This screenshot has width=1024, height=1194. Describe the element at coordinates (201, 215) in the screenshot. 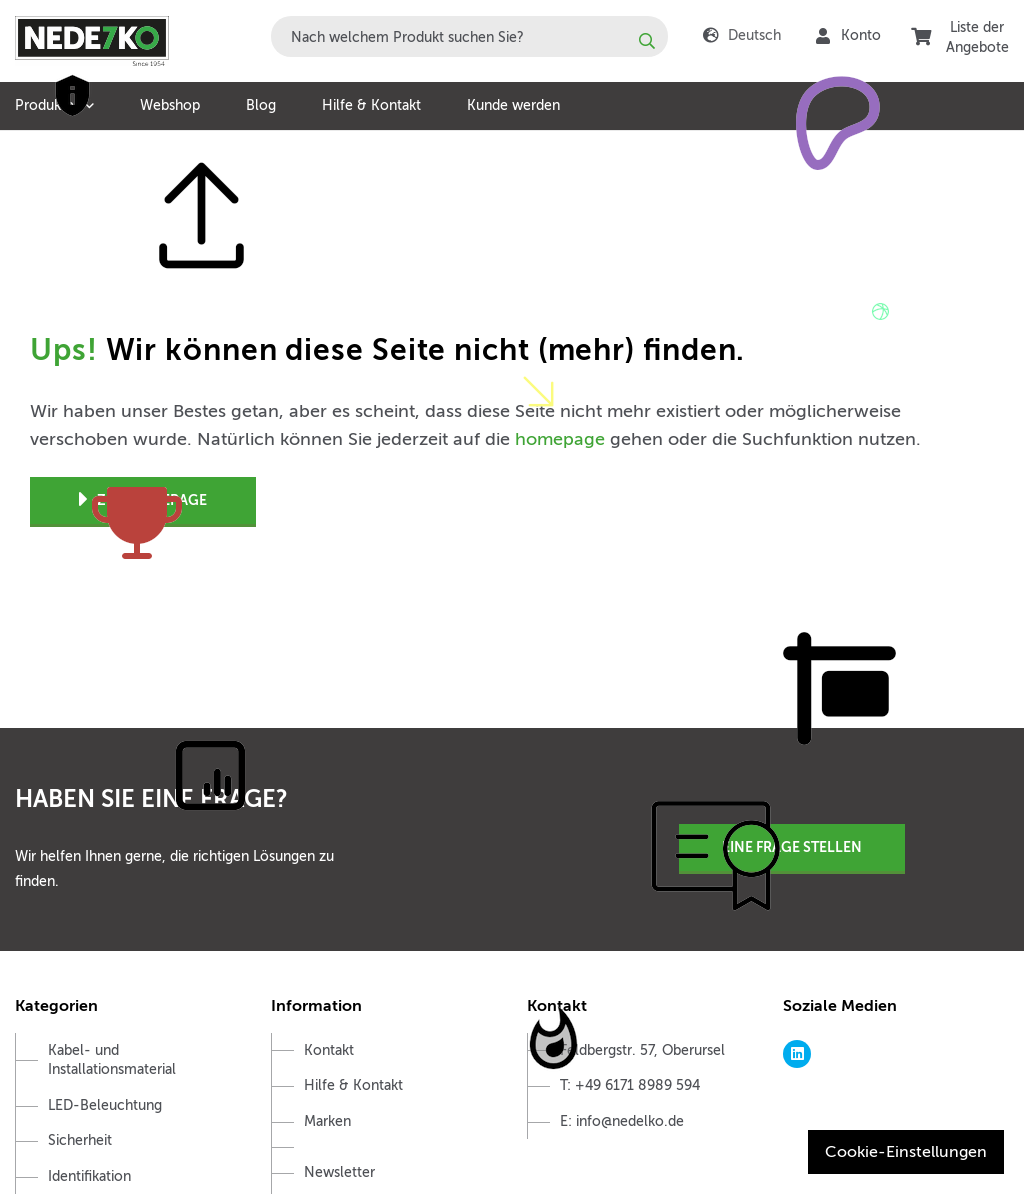

I see `upload a file or document` at that location.